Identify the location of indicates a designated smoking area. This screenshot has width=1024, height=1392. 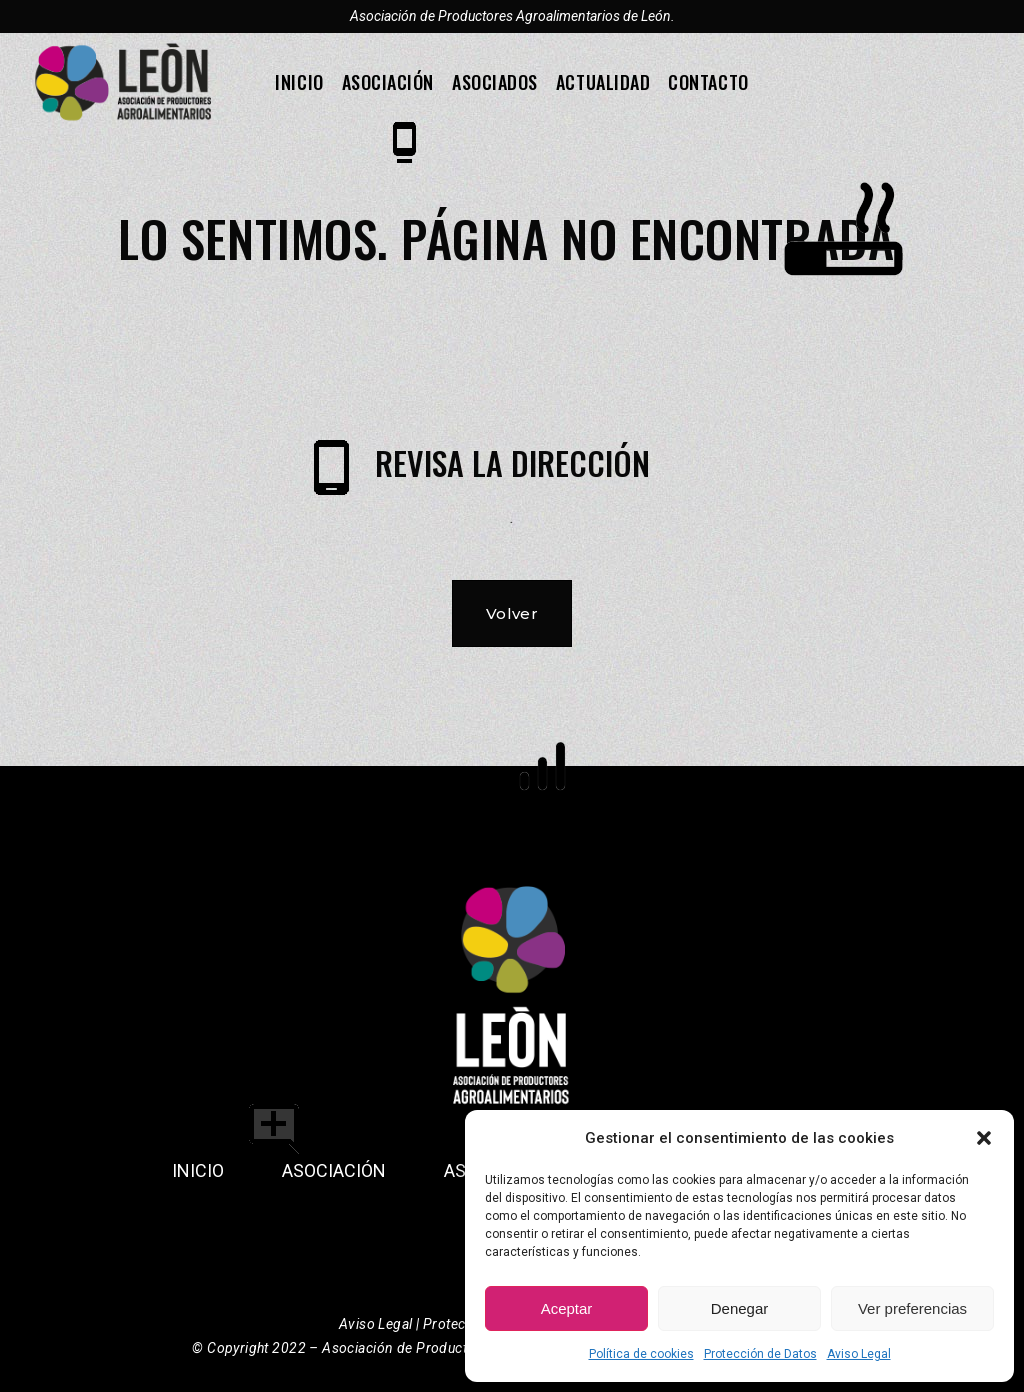
(843, 241).